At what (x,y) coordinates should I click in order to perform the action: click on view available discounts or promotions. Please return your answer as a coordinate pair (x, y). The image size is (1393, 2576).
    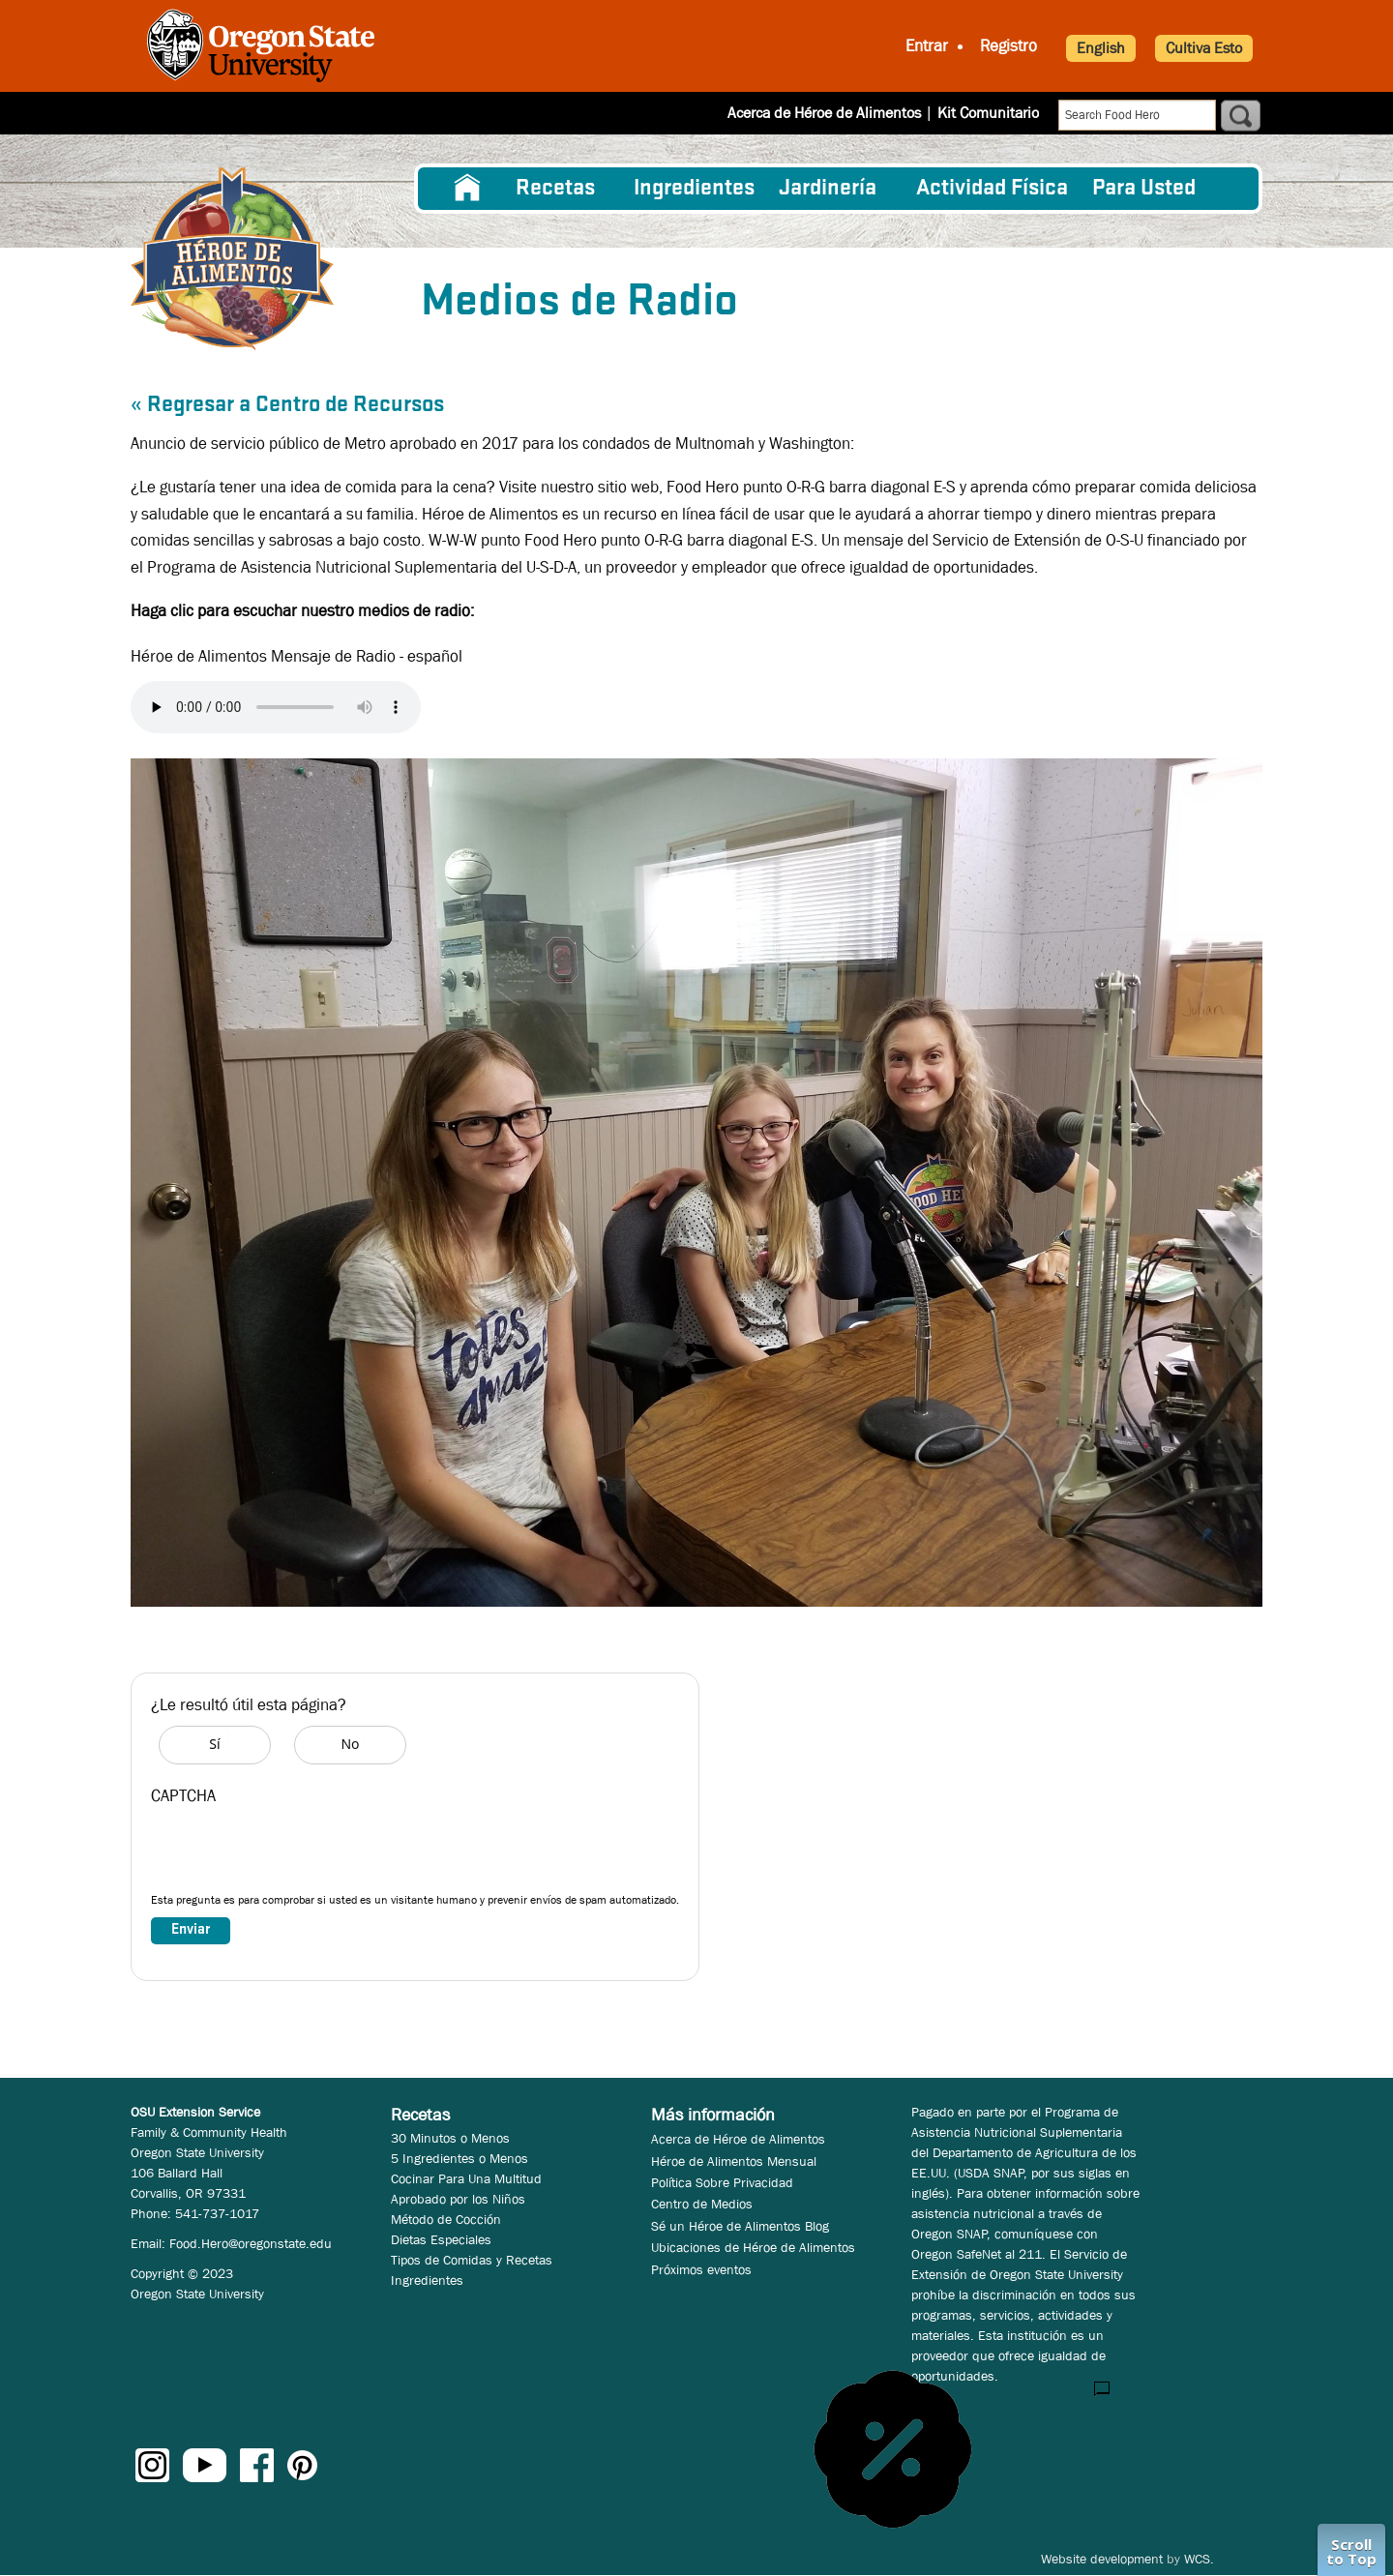
    Looking at the image, I should click on (893, 2449).